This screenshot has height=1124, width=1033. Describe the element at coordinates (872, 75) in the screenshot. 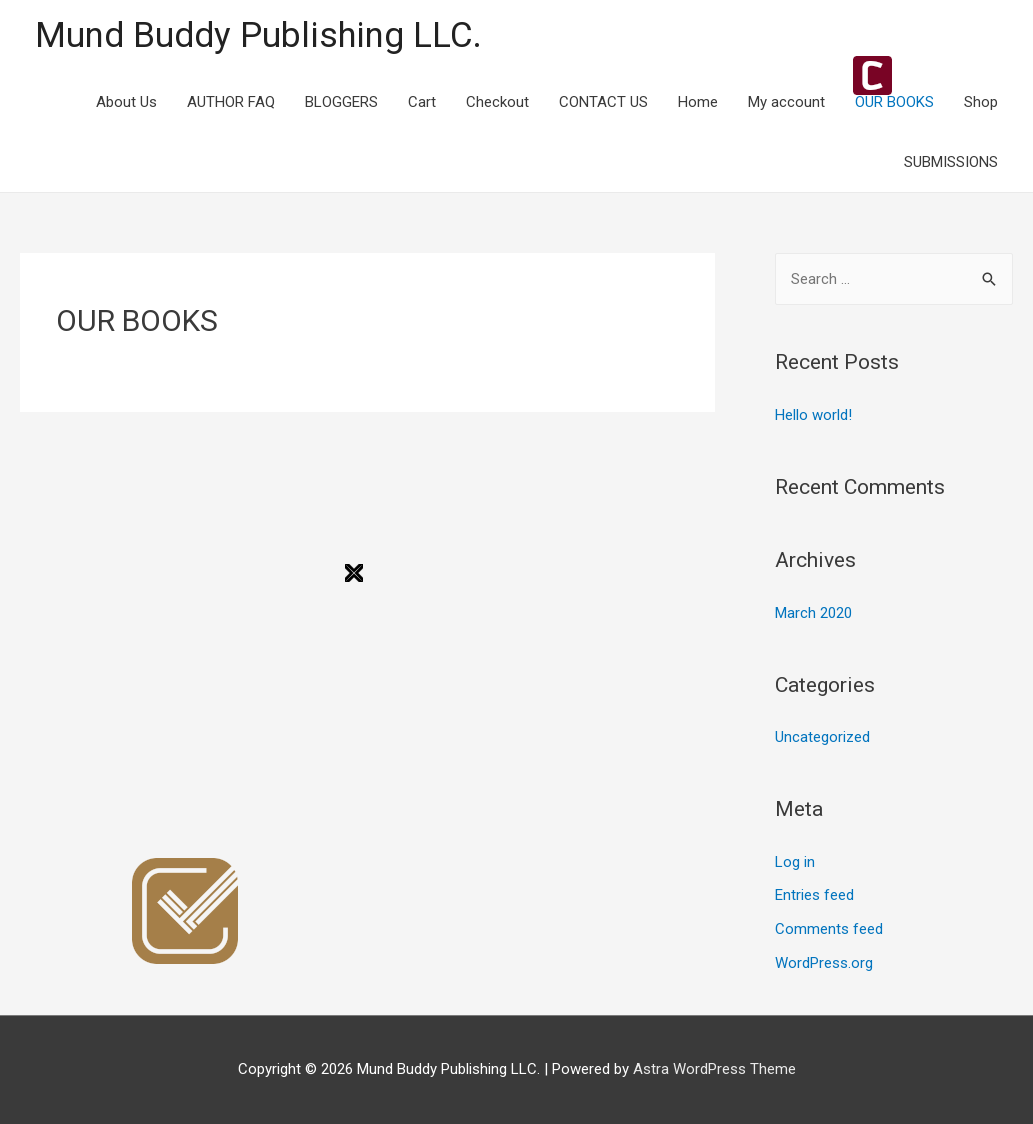

I see `celery task queue library logo` at that location.